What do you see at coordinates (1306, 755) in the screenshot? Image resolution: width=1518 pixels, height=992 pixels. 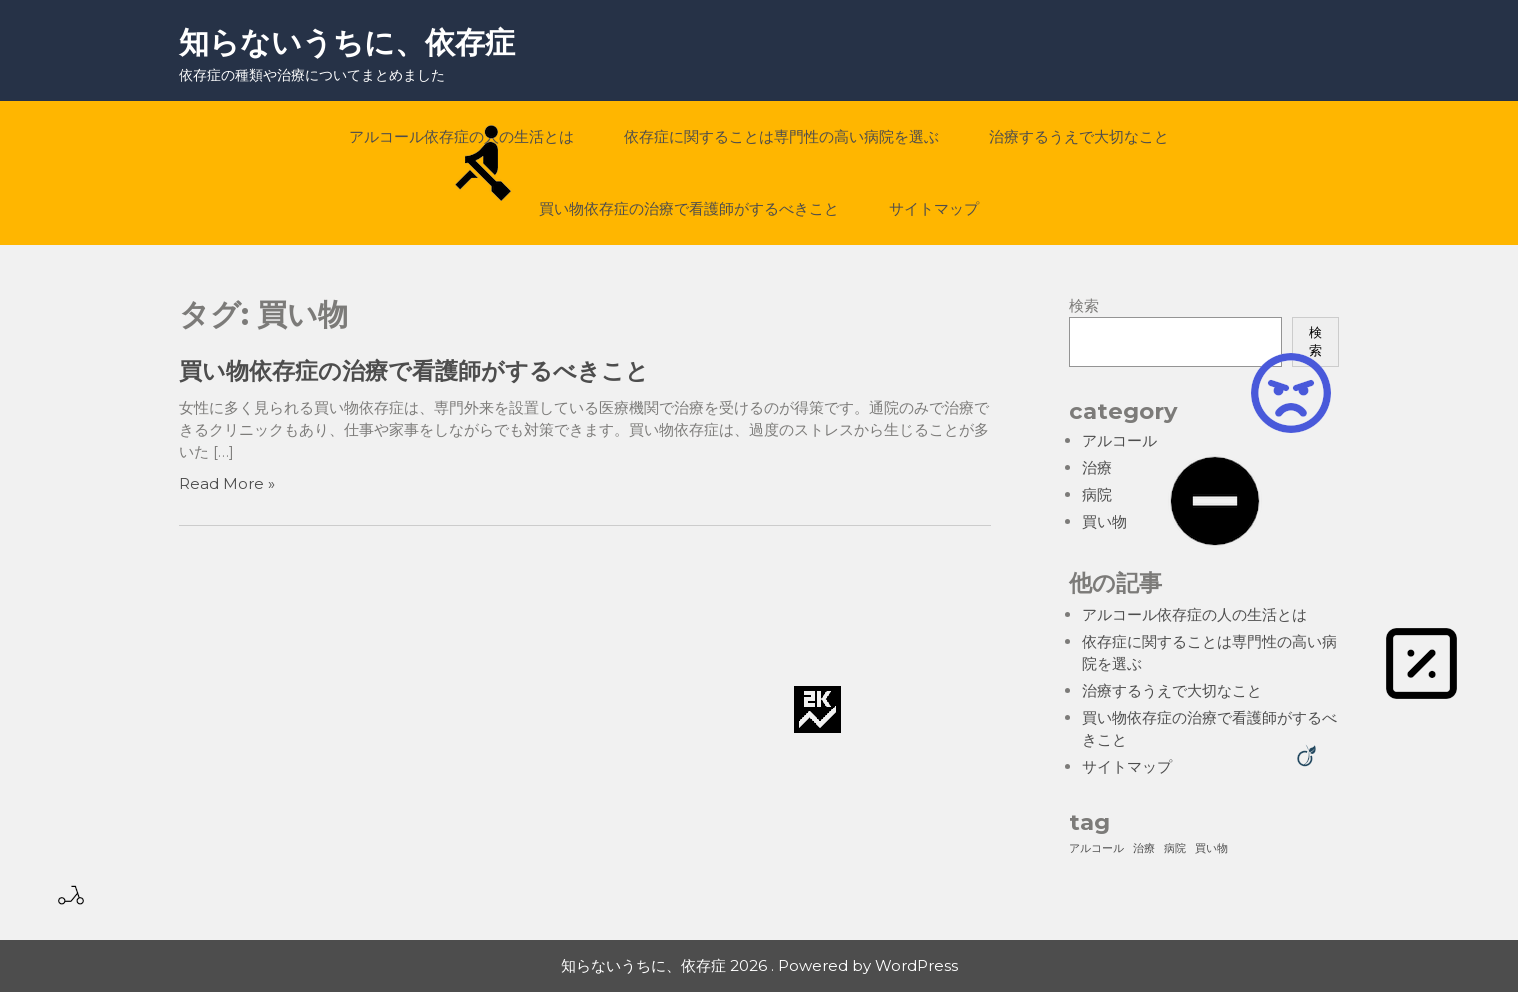 I see `link to viadeo professional network profile` at bounding box center [1306, 755].